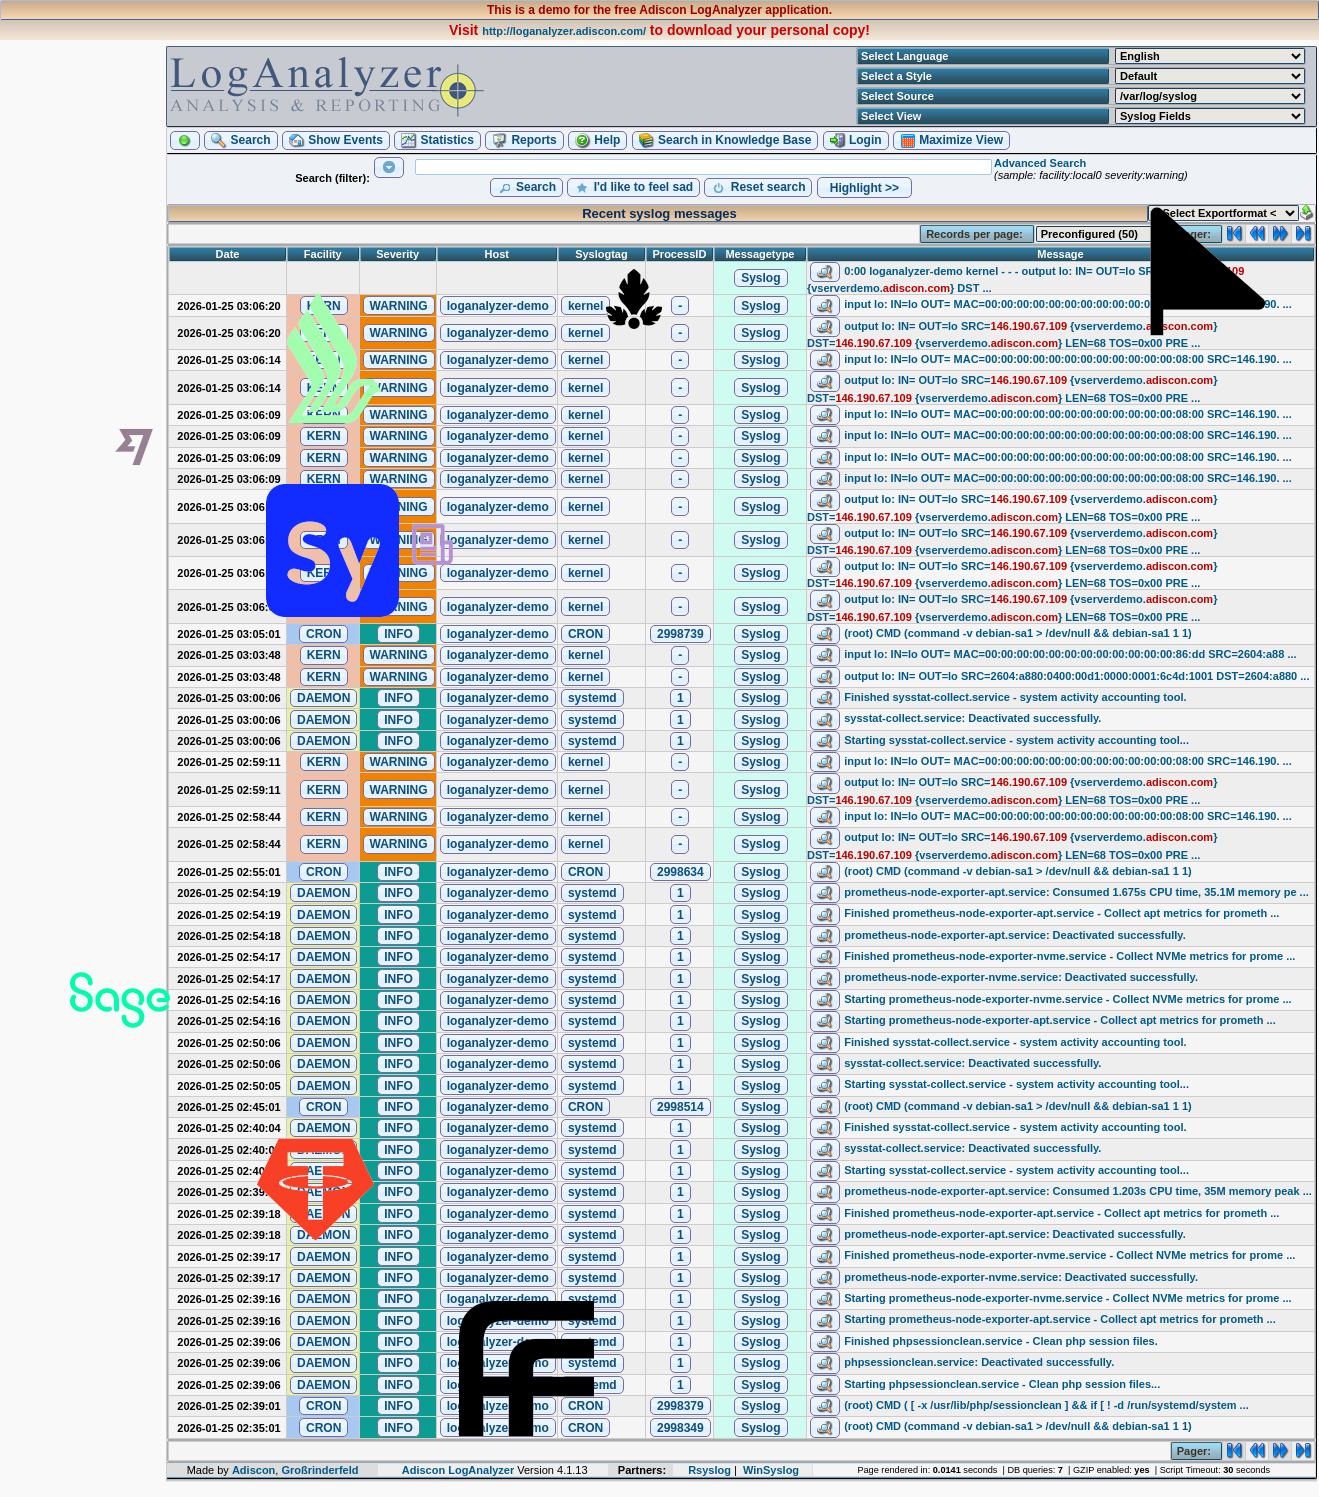  Describe the element at coordinates (134, 447) in the screenshot. I see `open the Wise money transfer app` at that location.